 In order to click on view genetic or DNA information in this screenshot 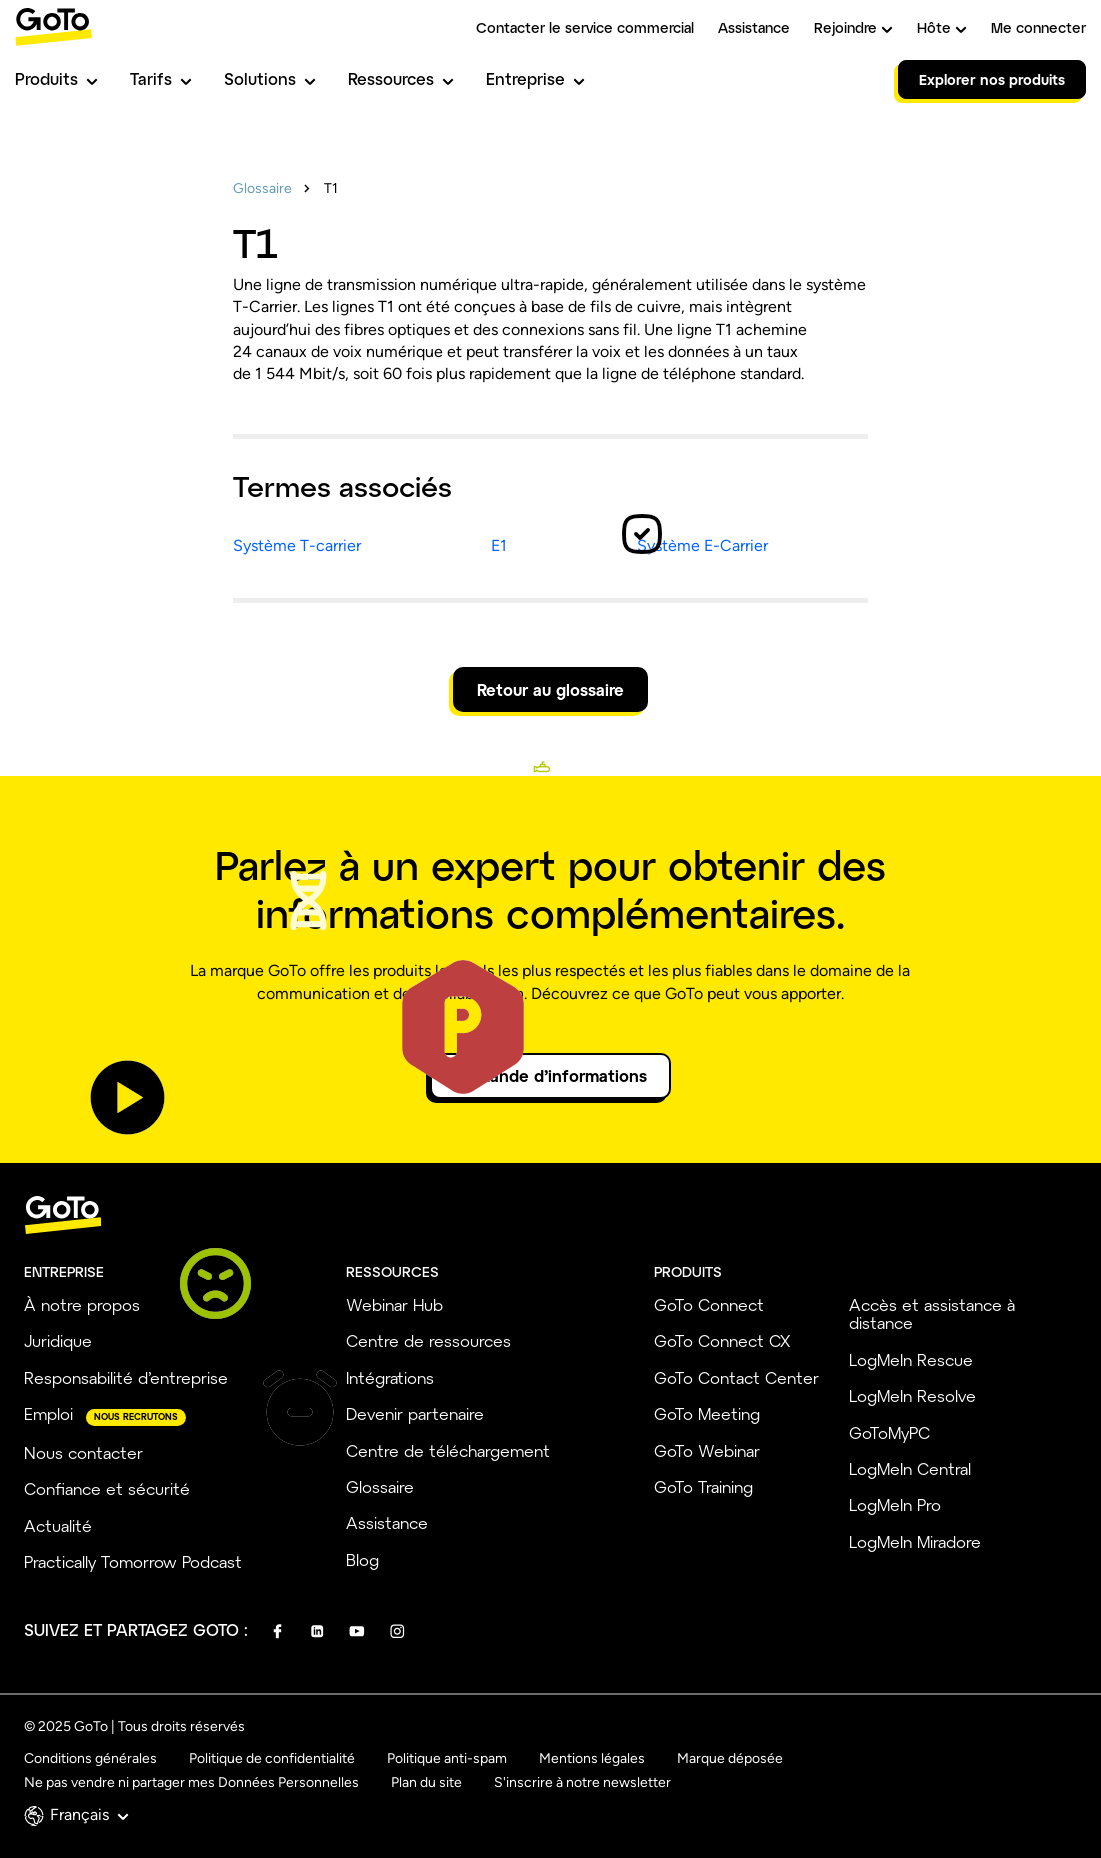, I will do `click(308, 900)`.